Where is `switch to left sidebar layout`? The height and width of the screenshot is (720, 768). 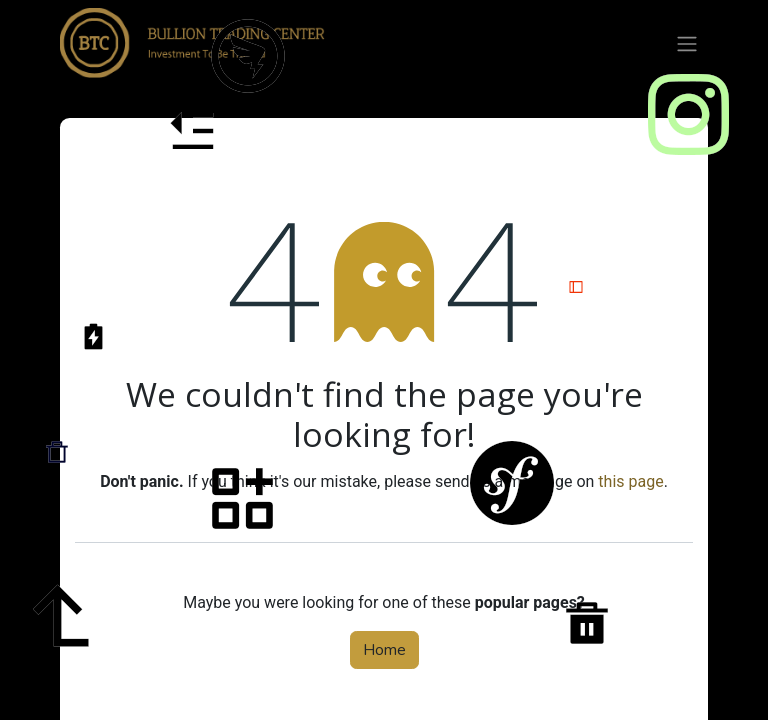 switch to left sidebar layout is located at coordinates (576, 287).